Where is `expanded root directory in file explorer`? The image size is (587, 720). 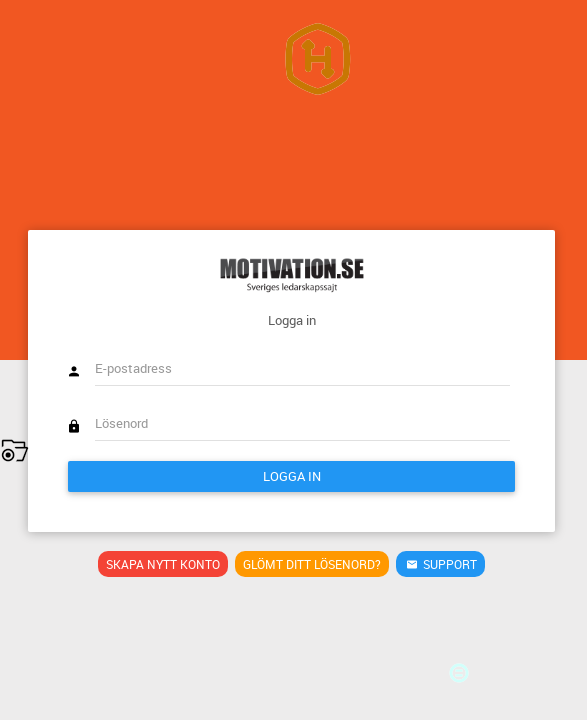 expanded root directory in file explorer is located at coordinates (14, 450).